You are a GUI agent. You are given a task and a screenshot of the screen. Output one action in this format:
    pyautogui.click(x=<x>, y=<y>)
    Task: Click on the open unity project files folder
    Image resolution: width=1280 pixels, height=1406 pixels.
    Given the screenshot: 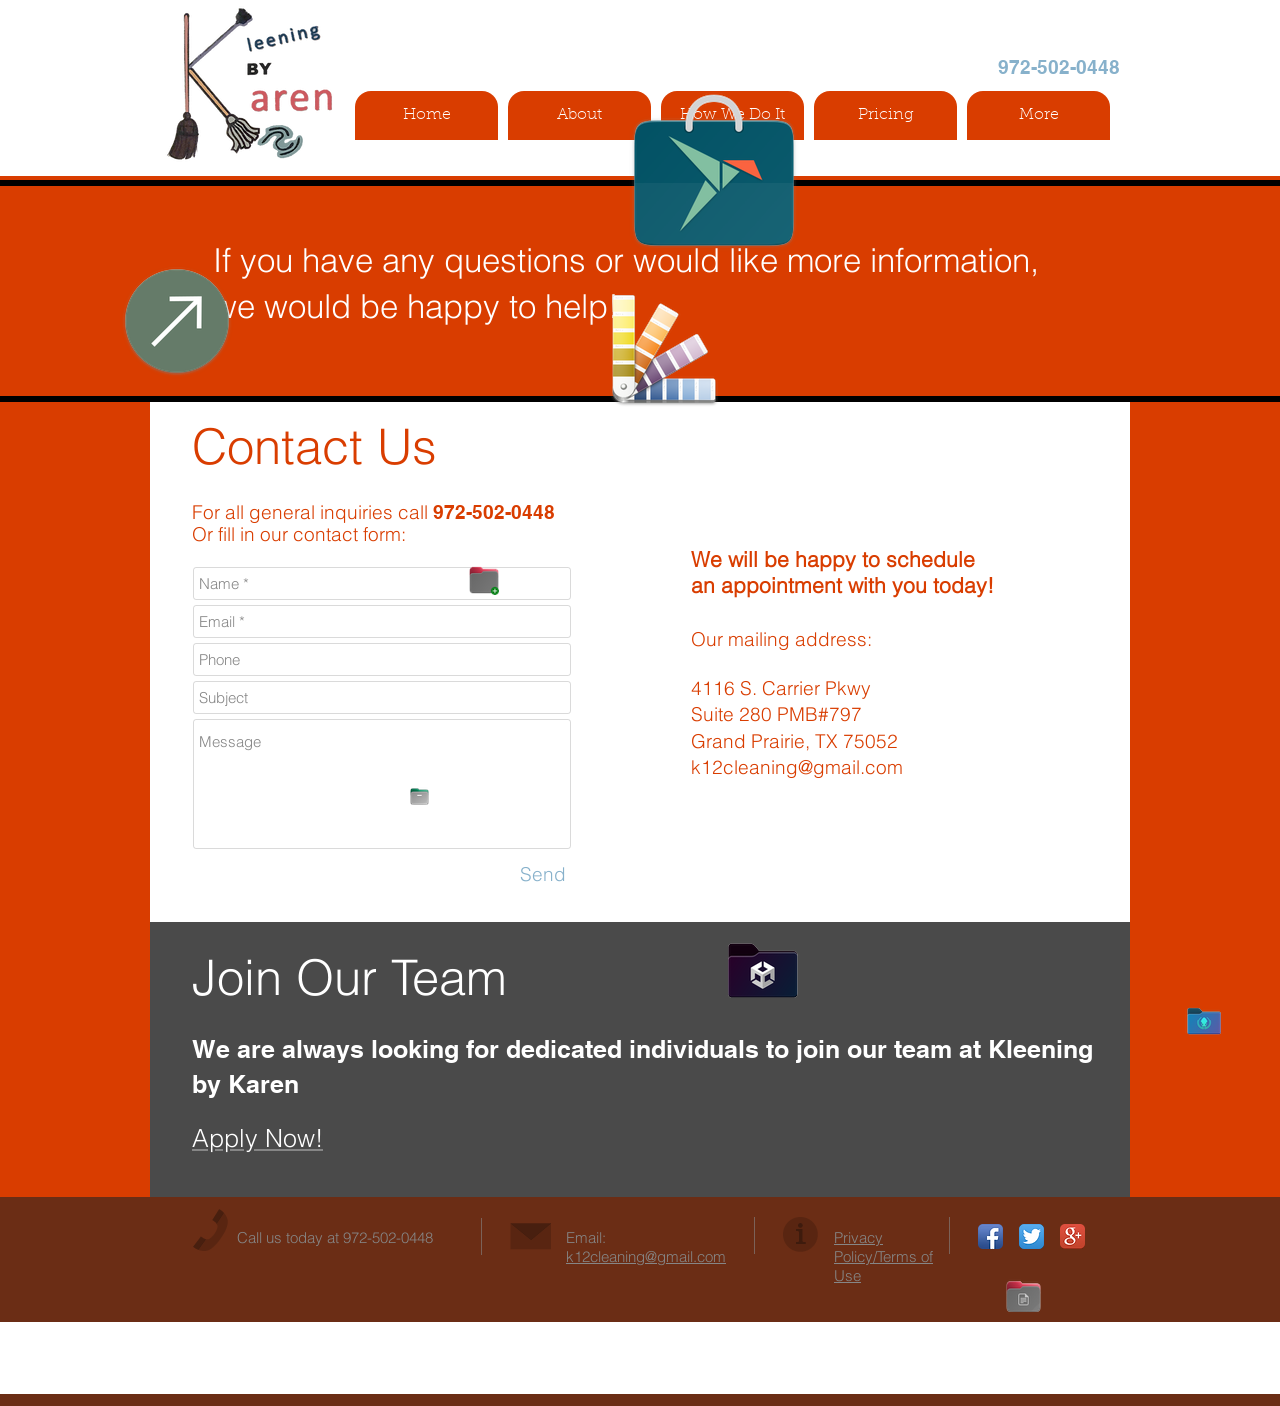 What is the action you would take?
    pyautogui.click(x=762, y=972)
    